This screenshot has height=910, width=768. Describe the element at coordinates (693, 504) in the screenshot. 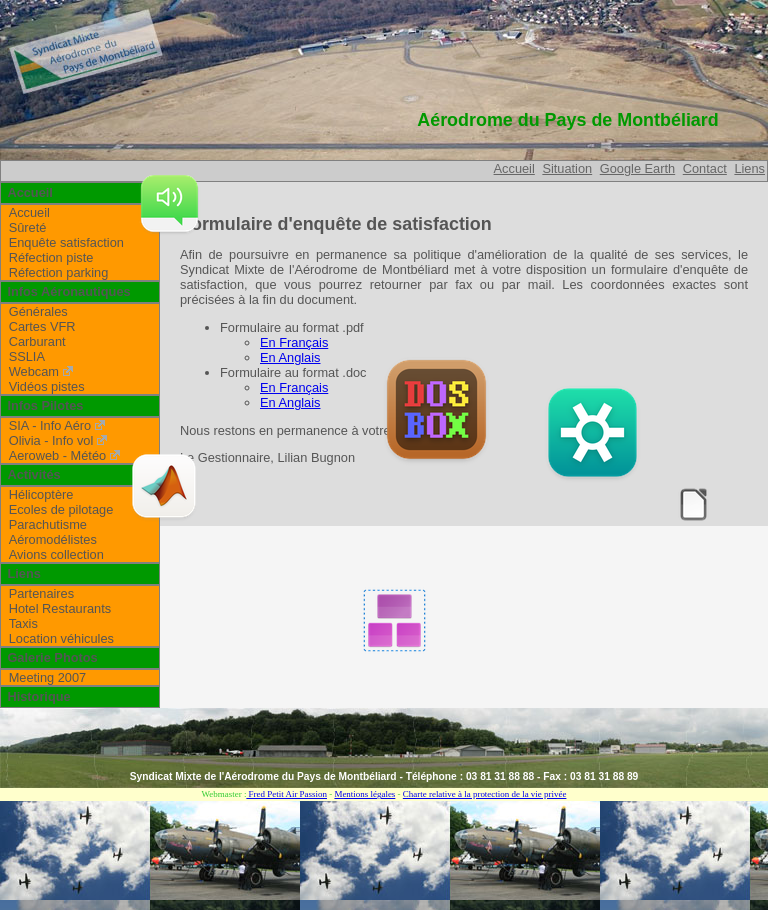

I see `open libreoffice start center` at that location.